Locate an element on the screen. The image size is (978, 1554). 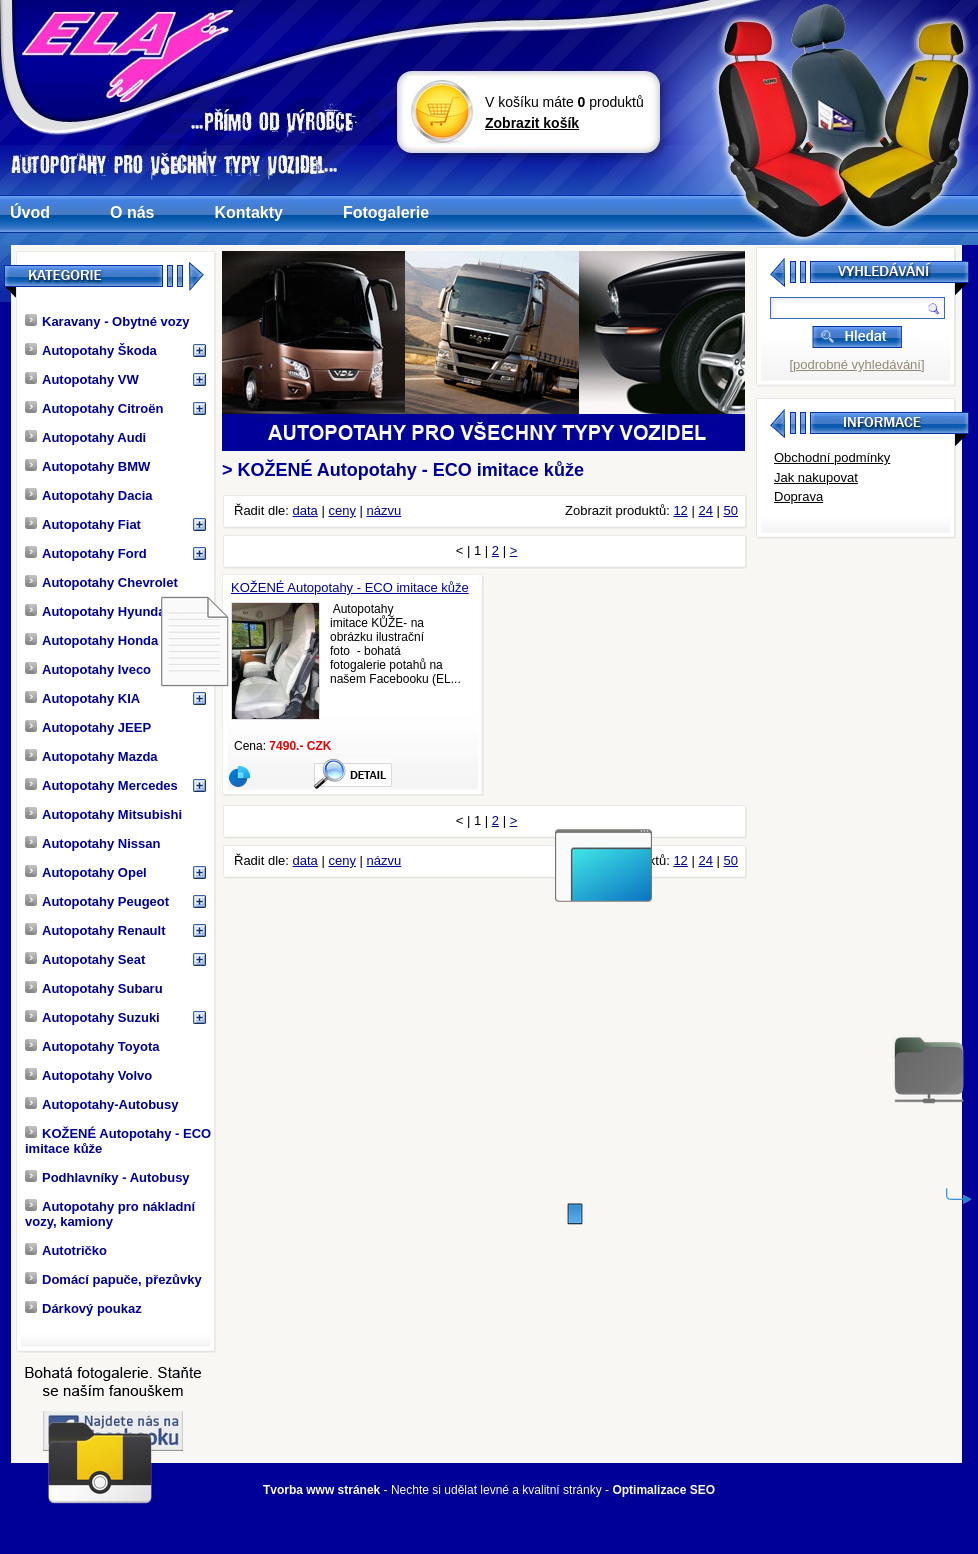
open the sales app is located at coordinates (239, 776).